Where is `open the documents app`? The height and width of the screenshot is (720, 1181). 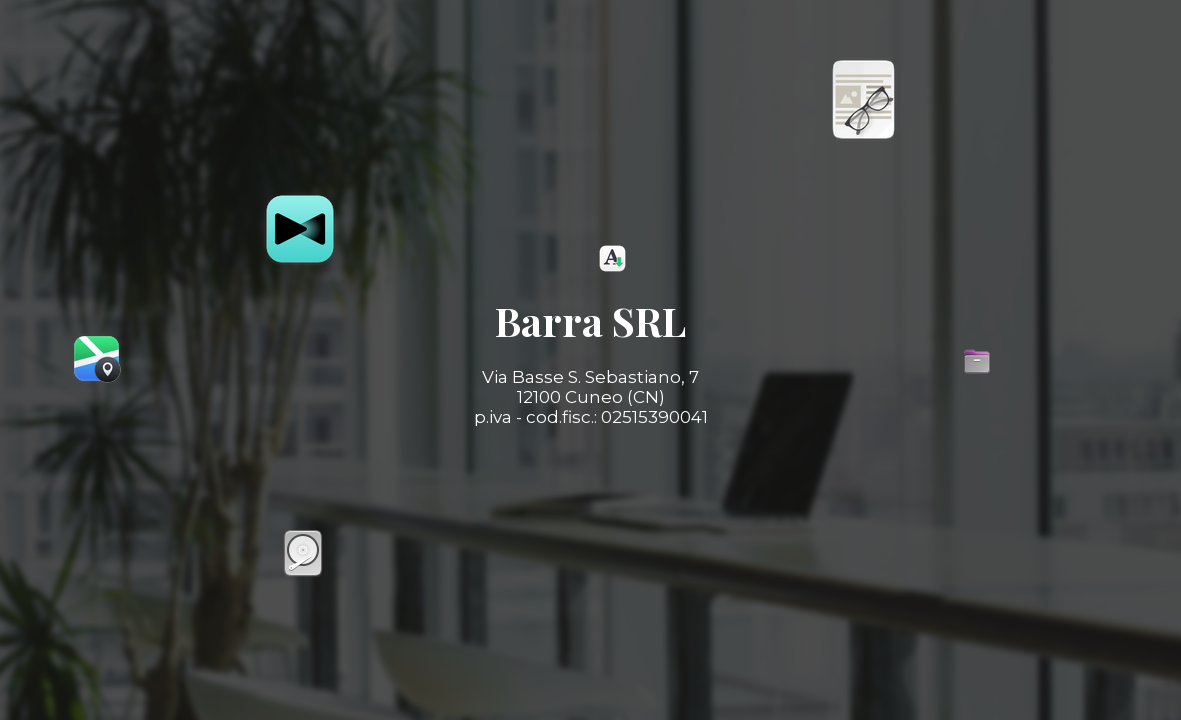 open the documents app is located at coordinates (863, 99).